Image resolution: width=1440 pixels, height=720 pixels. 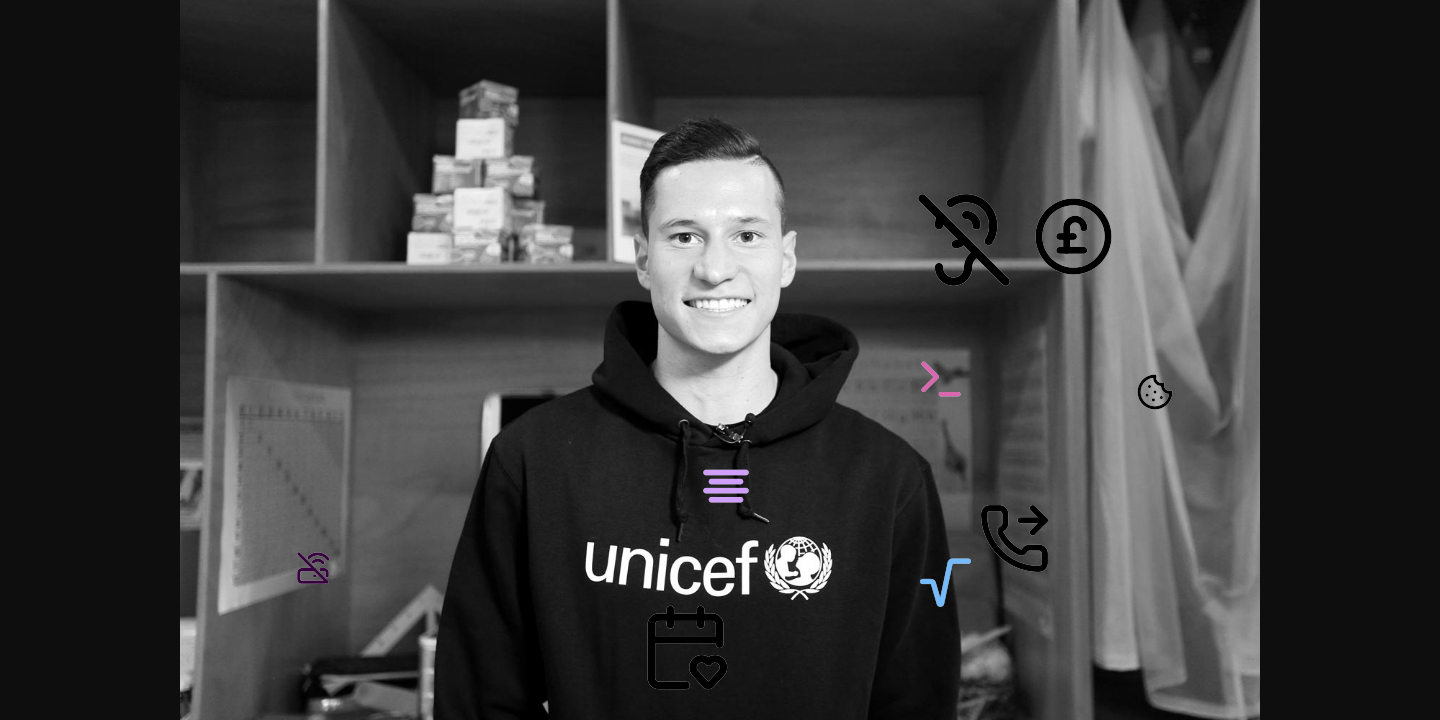 I want to click on view balance in british pounds, so click(x=1073, y=236).